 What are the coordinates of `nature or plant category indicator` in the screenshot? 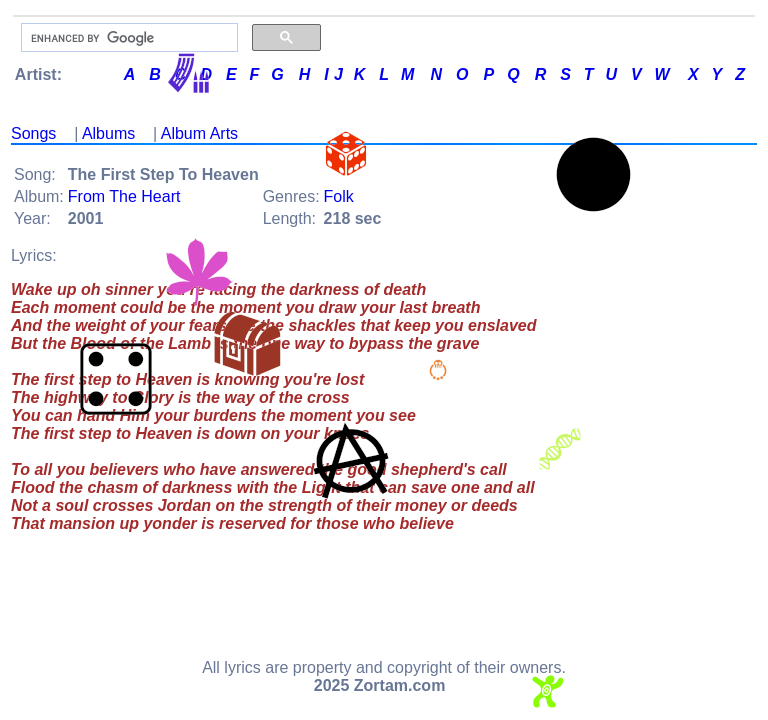 It's located at (199, 271).